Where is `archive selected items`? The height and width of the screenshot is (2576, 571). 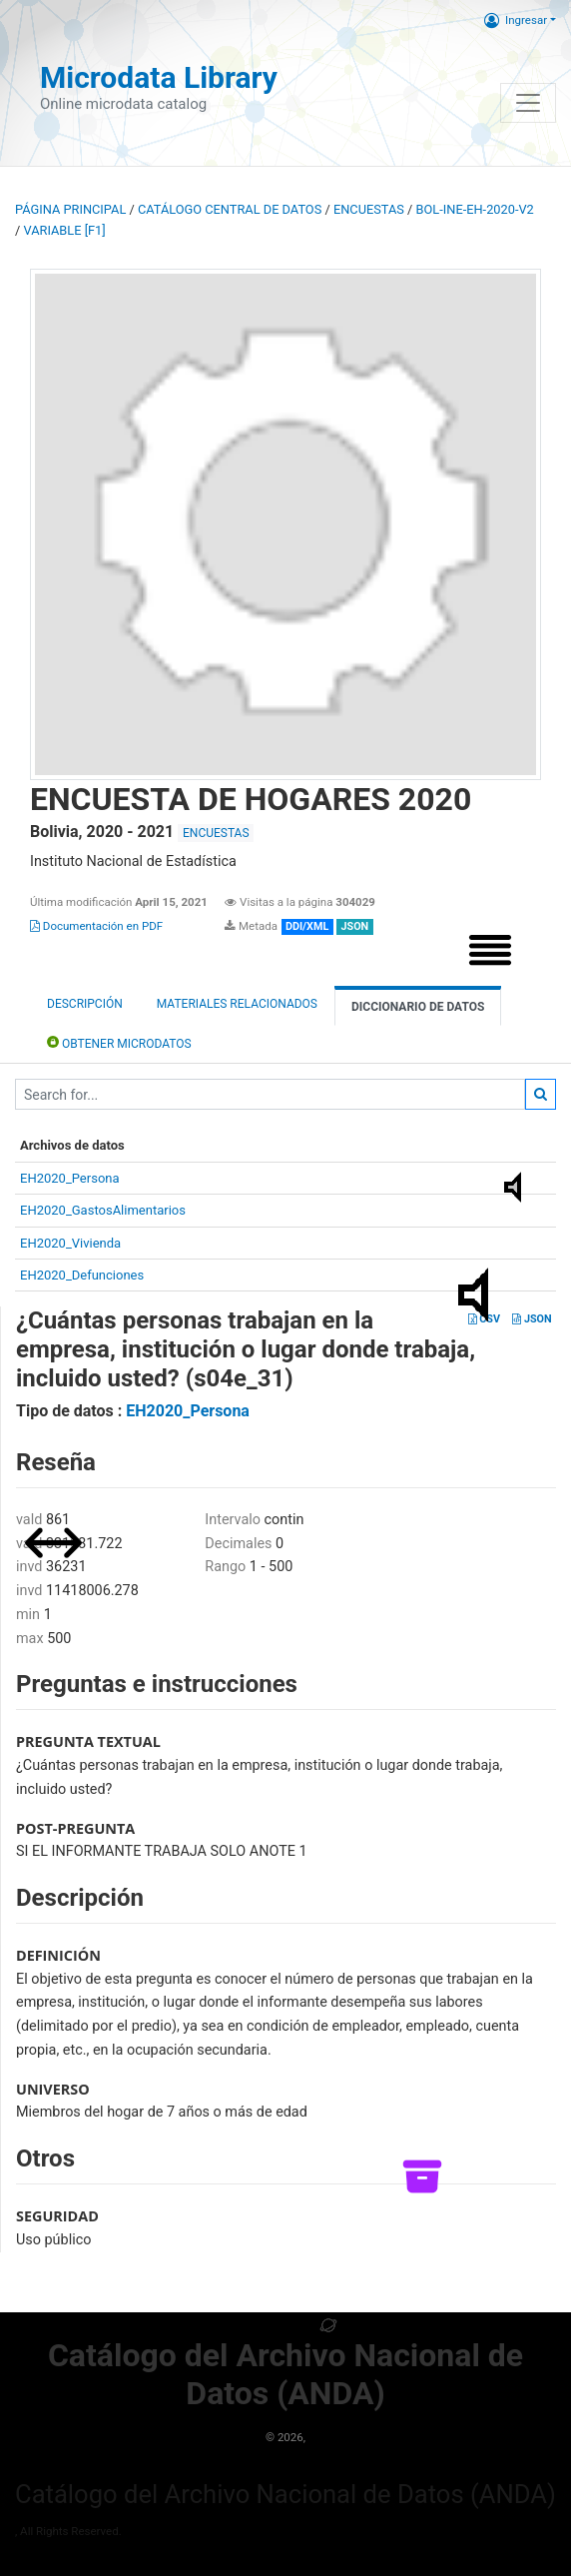
archive selected items is located at coordinates (422, 2176).